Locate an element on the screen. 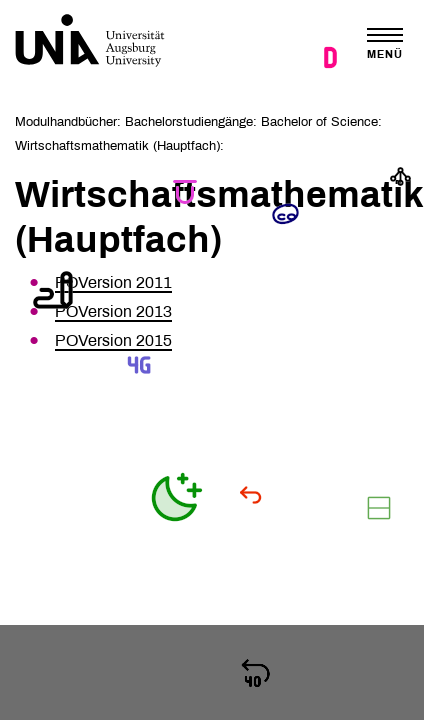 The width and height of the screenshot is (424, 720). indicates a "D" grade or rating is located at coordinates (330, 57).